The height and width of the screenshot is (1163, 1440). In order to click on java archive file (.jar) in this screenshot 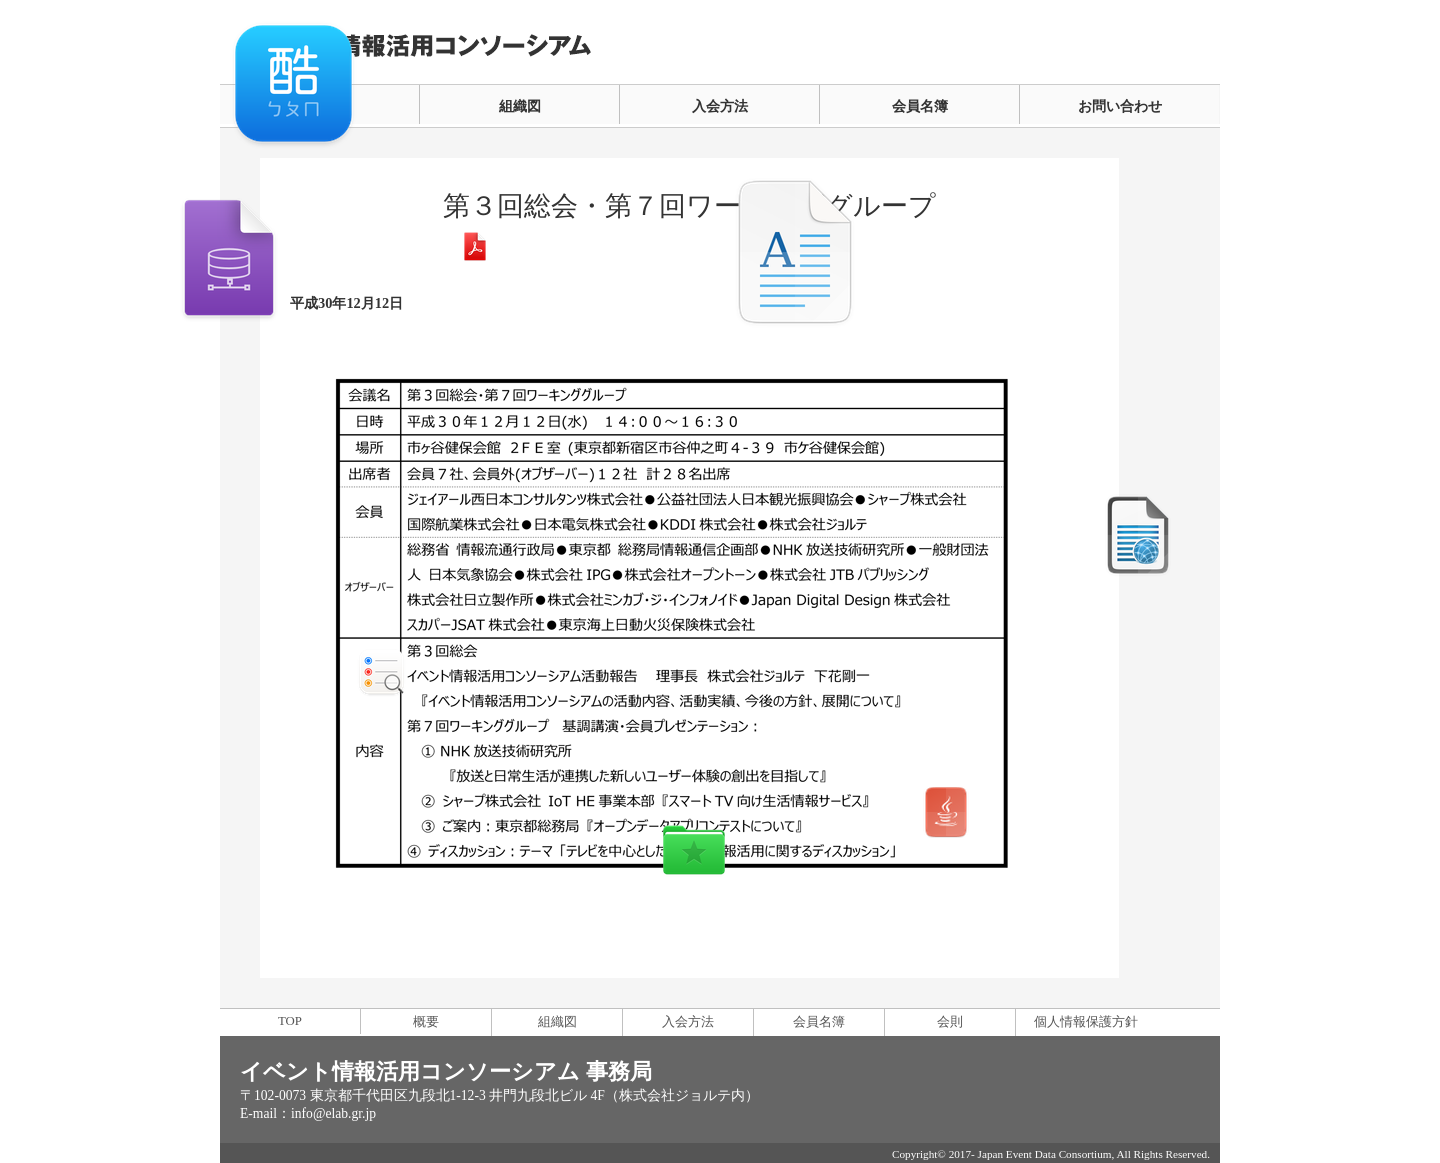, I will do `click(946, 812)`.